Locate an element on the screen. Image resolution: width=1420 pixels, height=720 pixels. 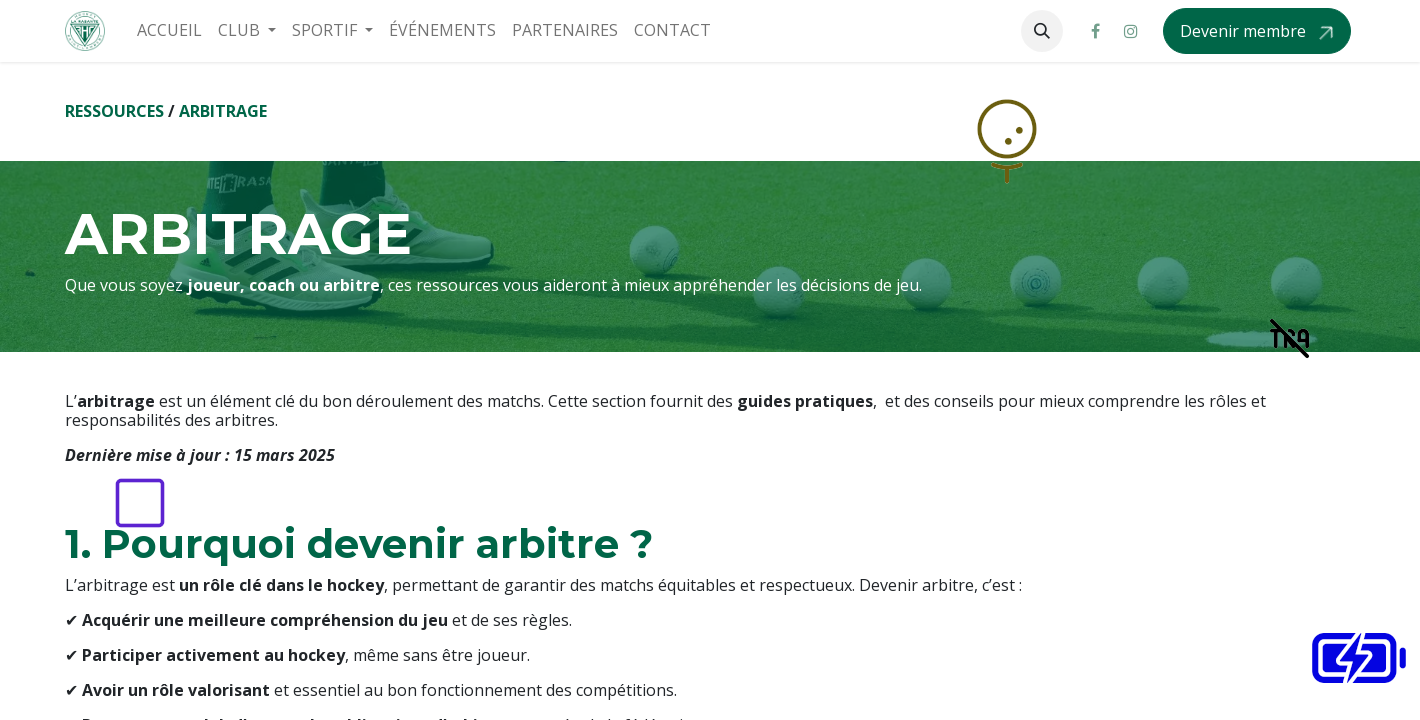
access golf-related features or content is located at coordinates (1007, 140).